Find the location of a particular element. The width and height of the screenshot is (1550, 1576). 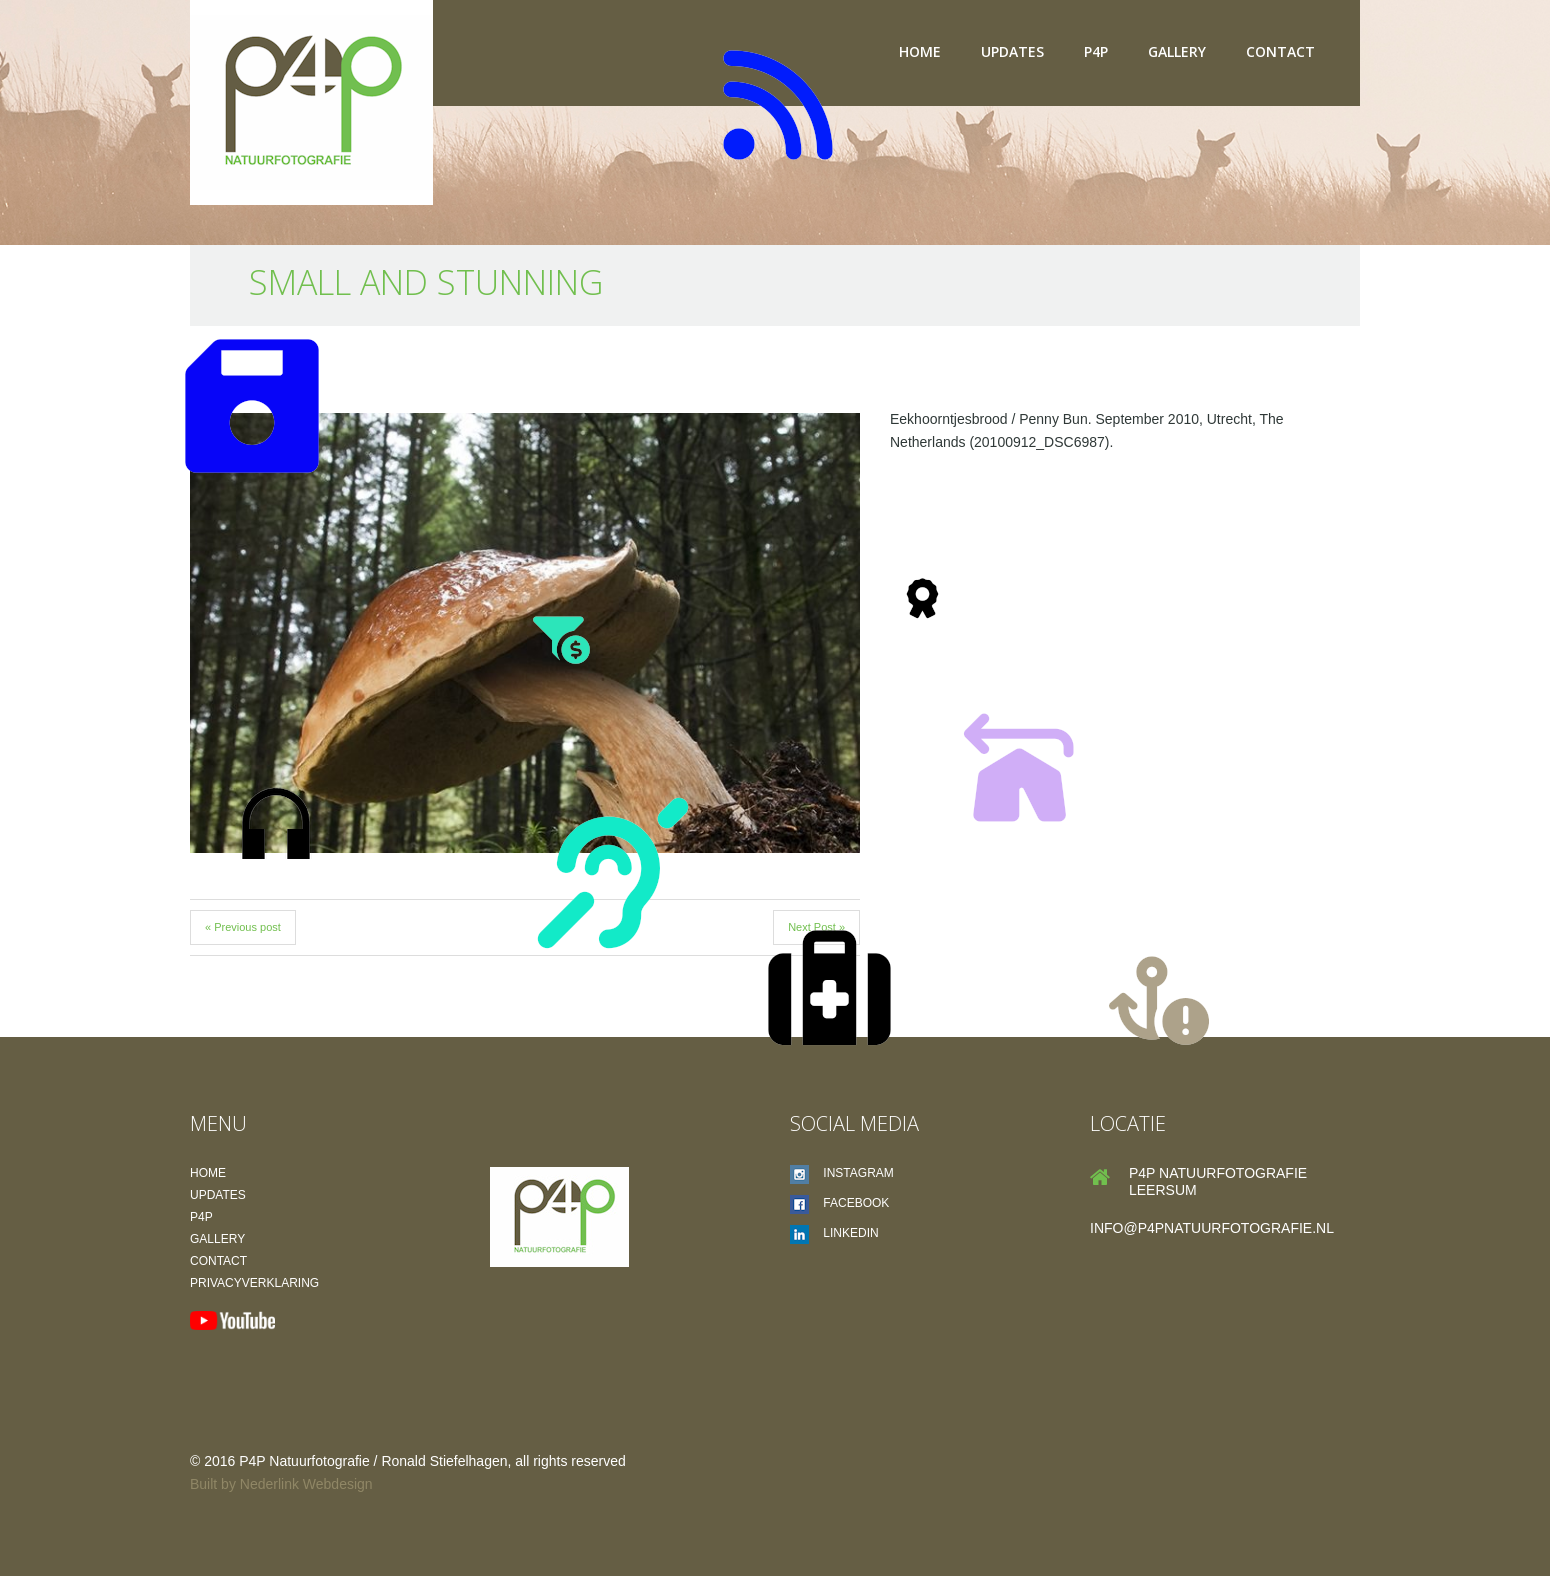

anchor point warning or error is located at coordinates (1157, 998).